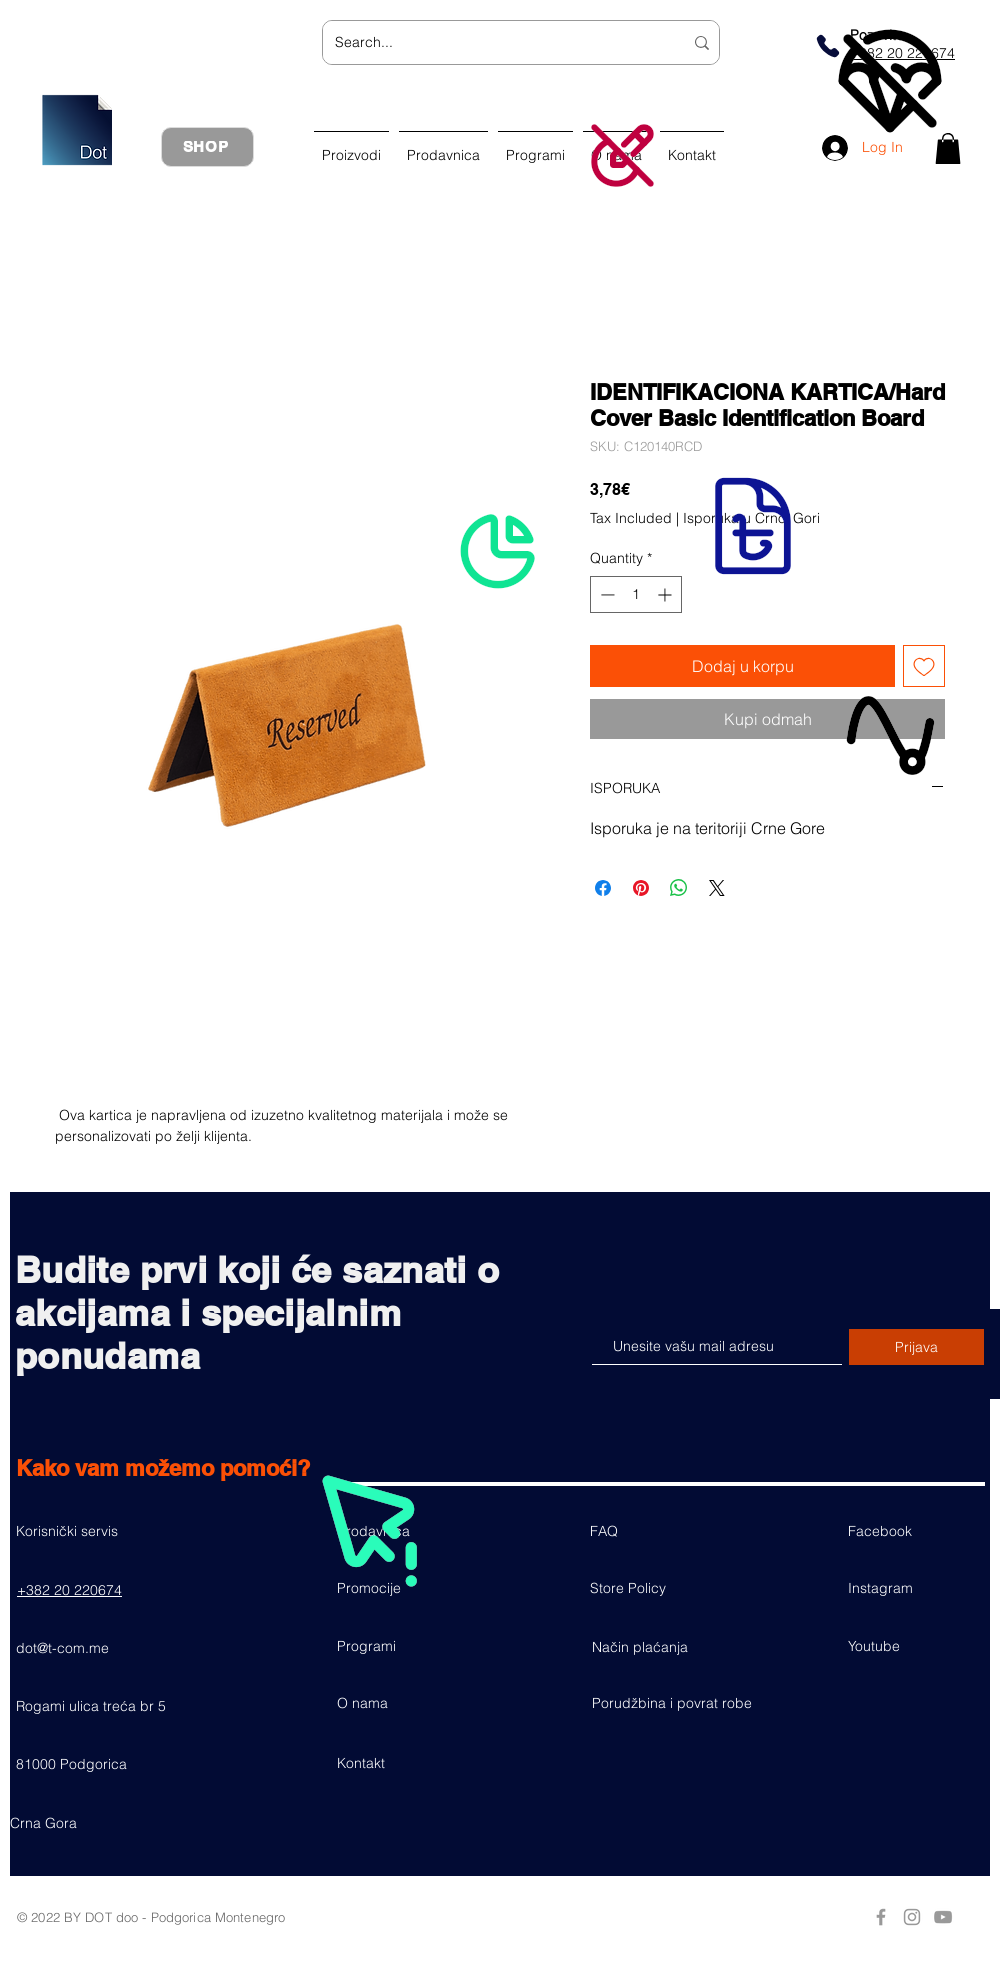 This screenshot has width=1000, height=1974. Describe the element at coordinates (498, 551) in the screenshot. I see `view analytics or statistics breakdown` at that location.